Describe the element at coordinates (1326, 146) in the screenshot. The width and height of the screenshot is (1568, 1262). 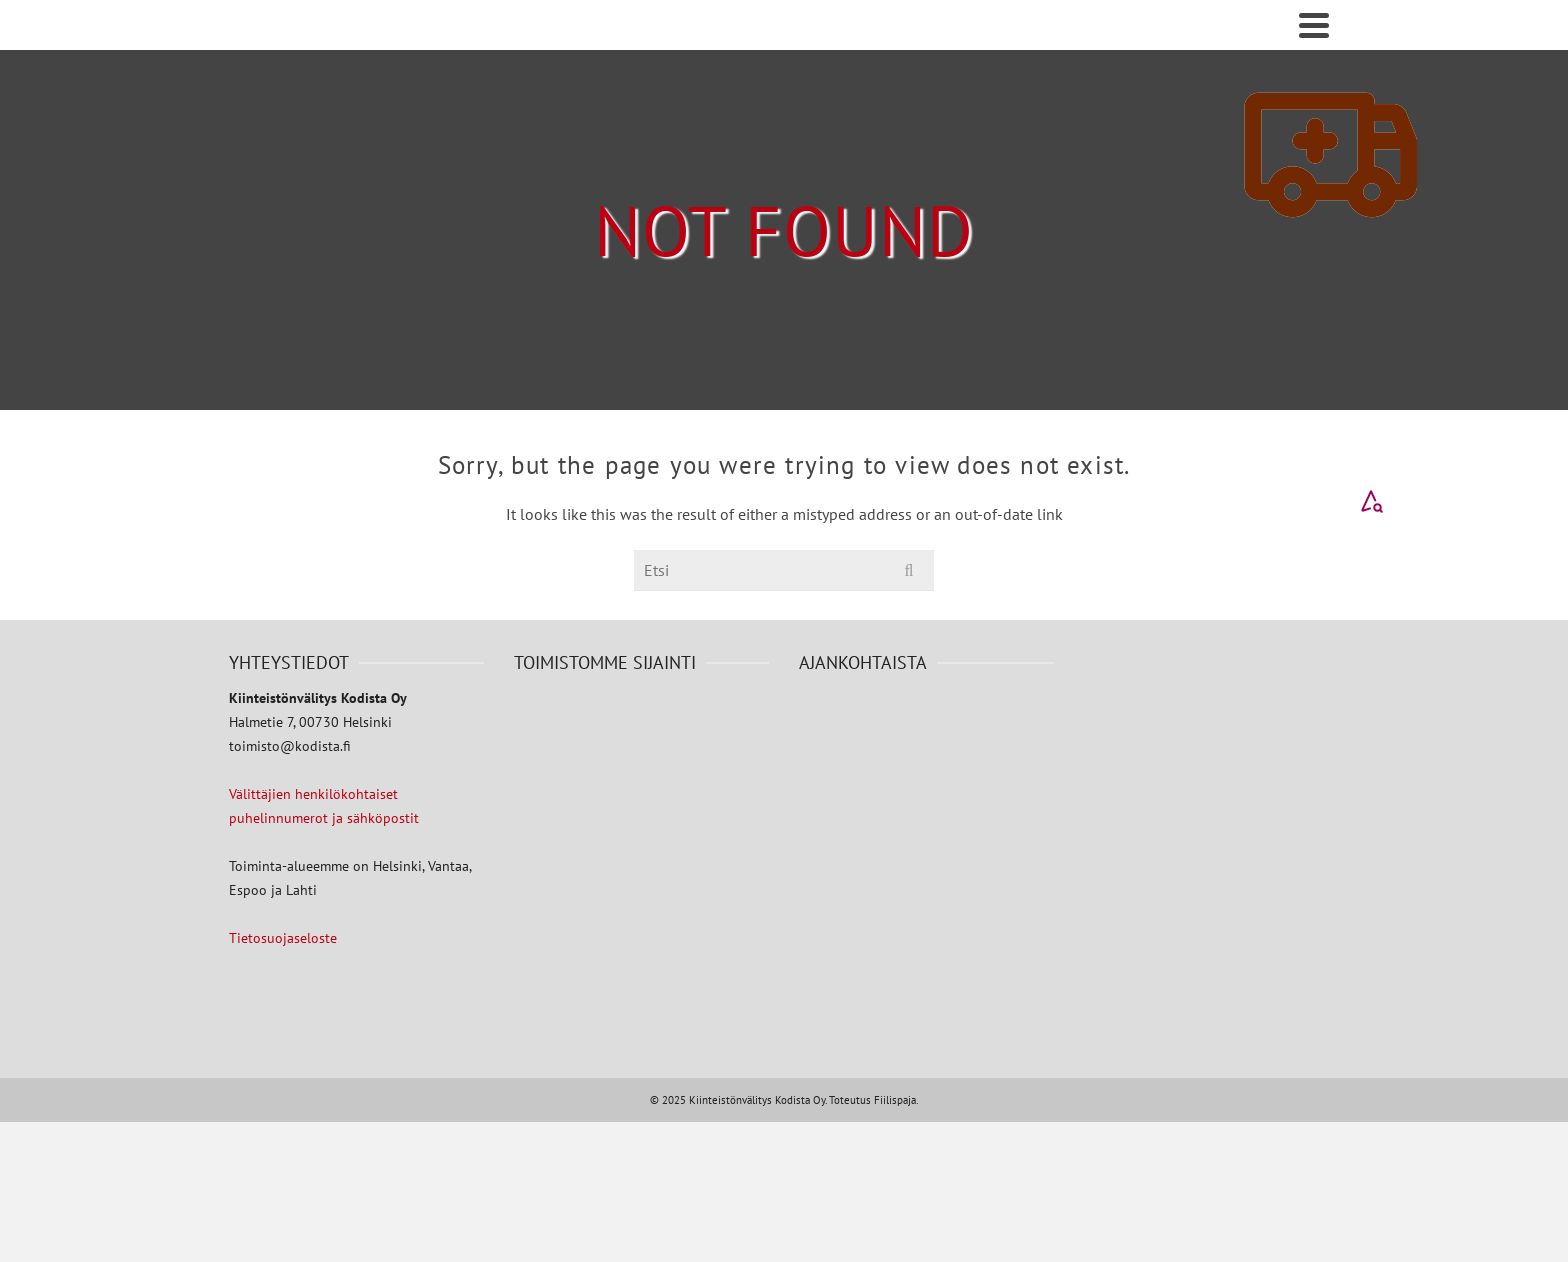
I see `access emergency medical services` at that location.